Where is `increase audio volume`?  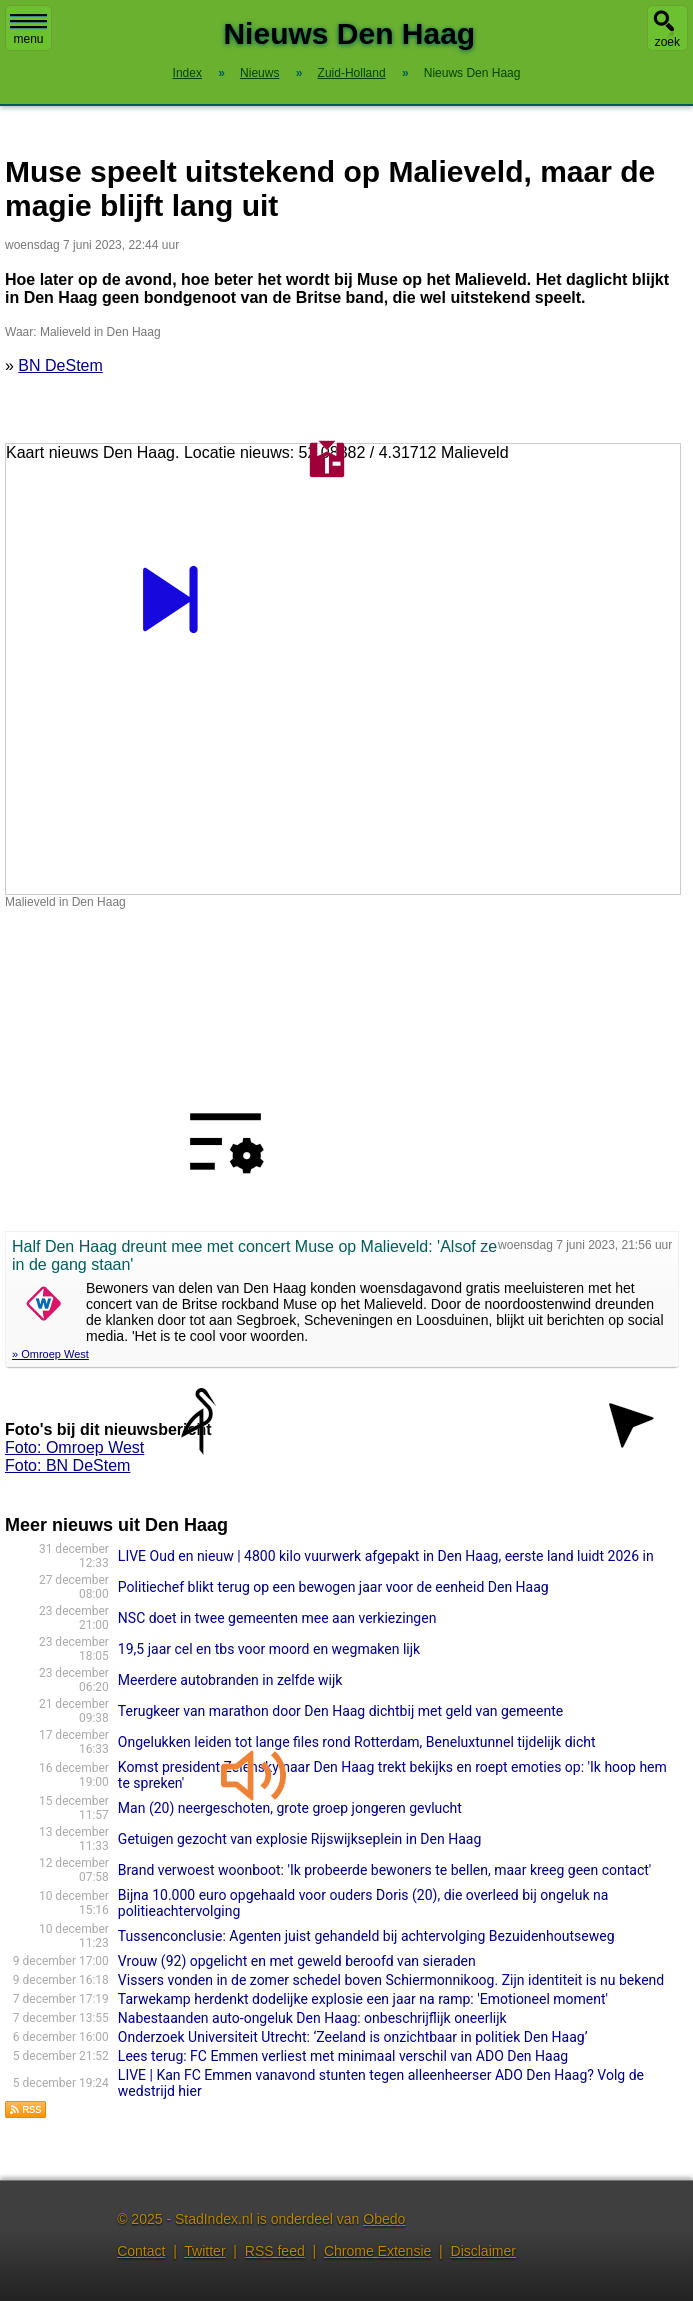
increase audio volume is located at coordinates (253, 1775).